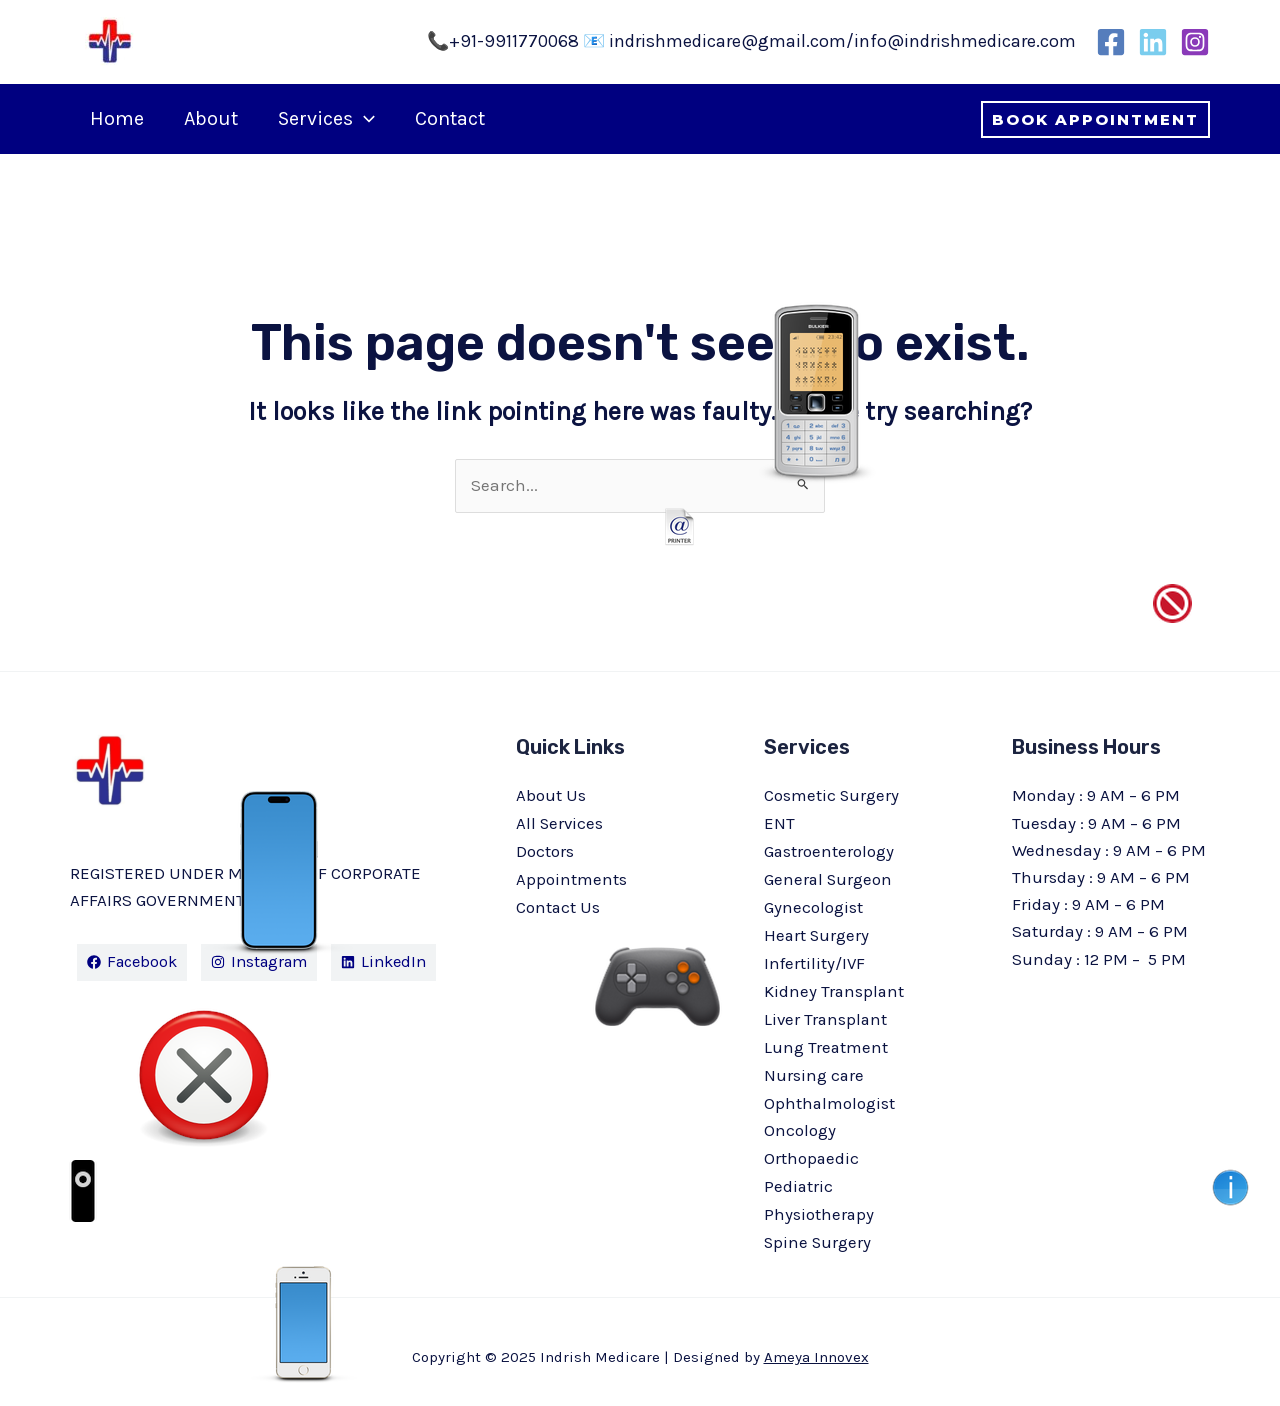 The width and height of the screenshot is (1280, 1406). I want to click on indicates informational message or tip, so click(1230, 1187).